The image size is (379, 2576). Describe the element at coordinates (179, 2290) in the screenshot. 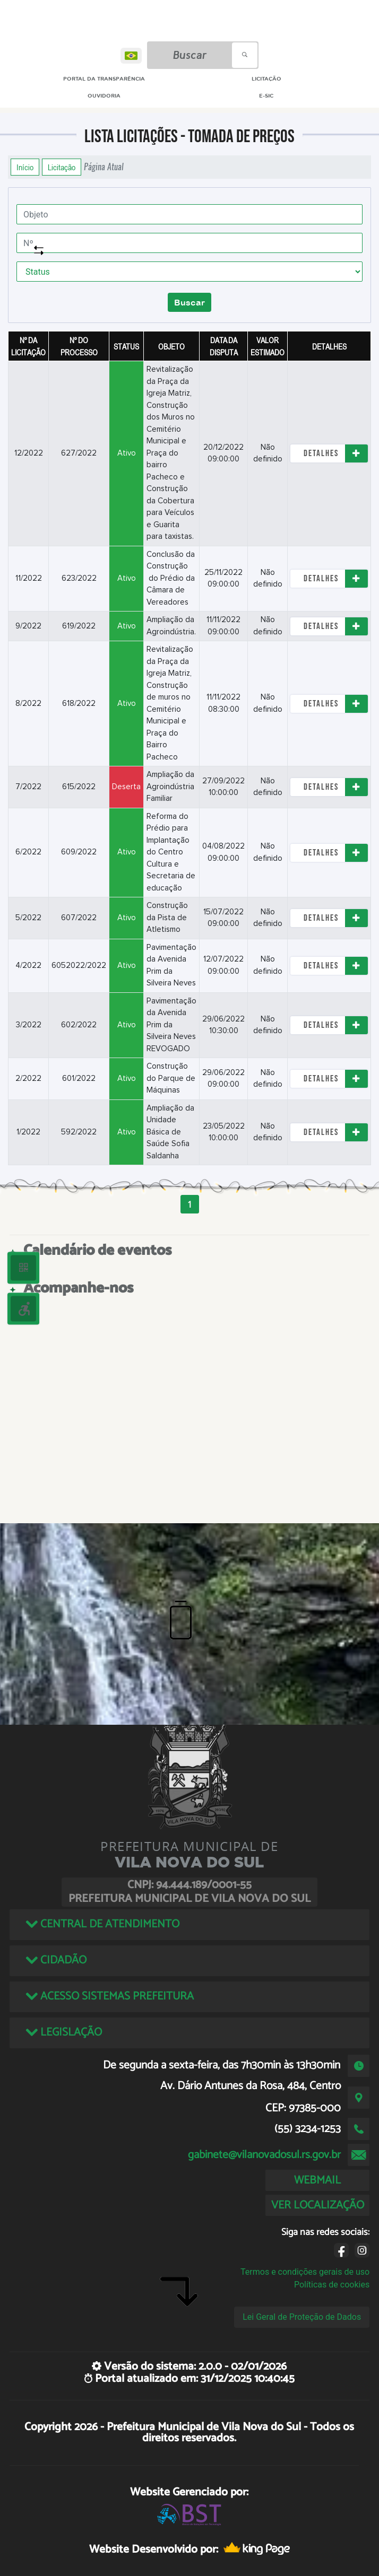

I see `move content right then down` at that location.